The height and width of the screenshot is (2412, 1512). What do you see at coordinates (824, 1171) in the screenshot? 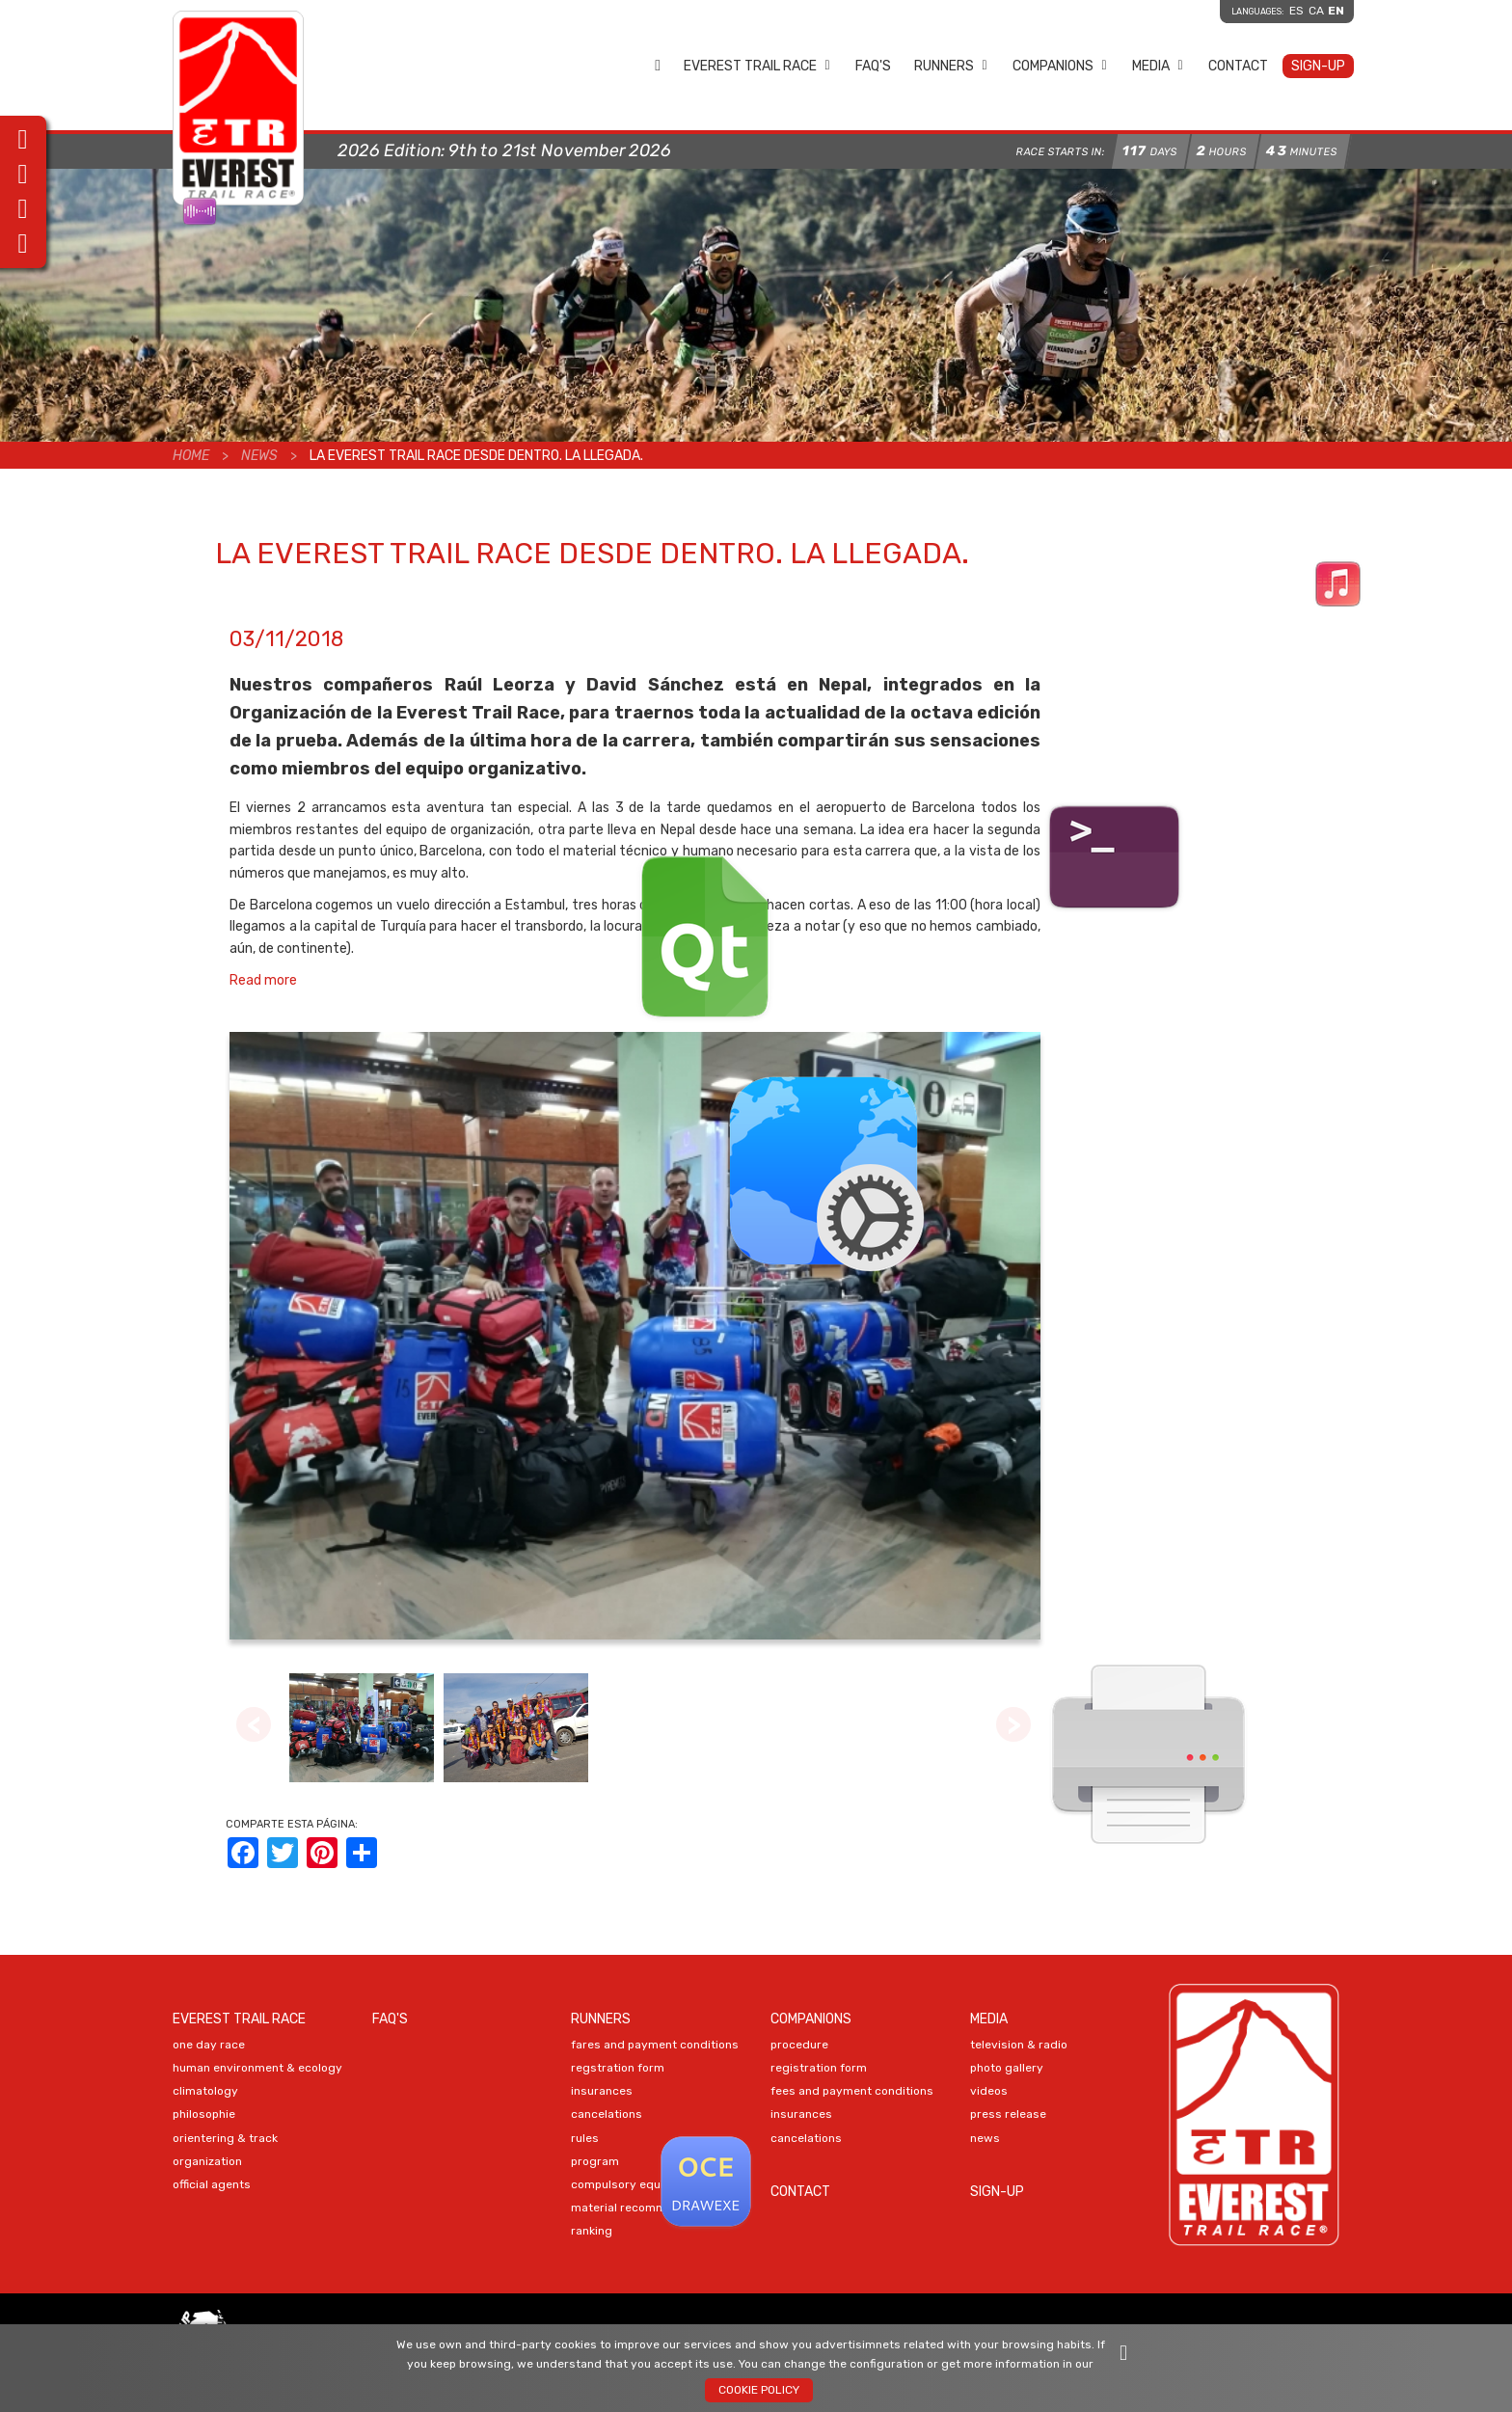
I see `configure network and workgroup settings` at bounding box center [824, 1171].